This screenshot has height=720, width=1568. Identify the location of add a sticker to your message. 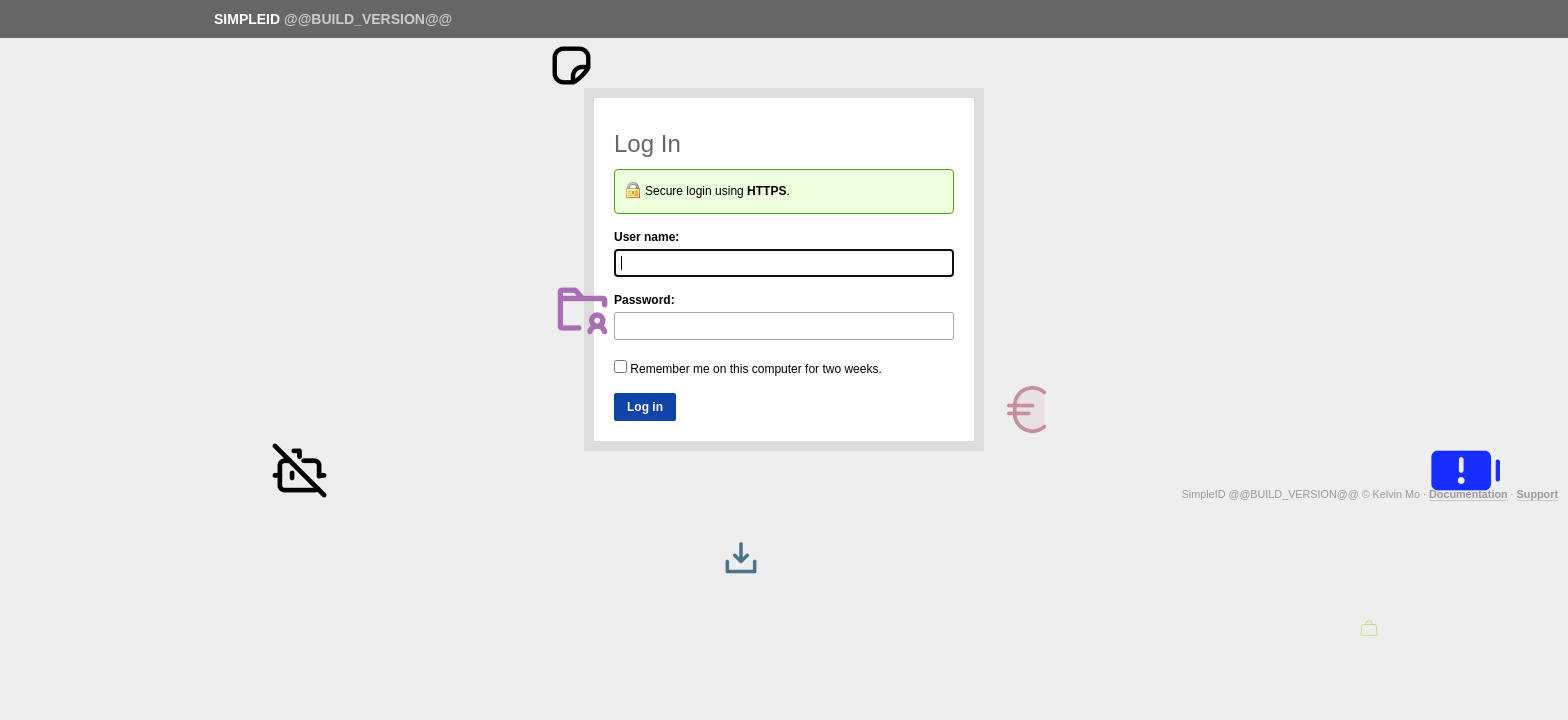
(571, 65).